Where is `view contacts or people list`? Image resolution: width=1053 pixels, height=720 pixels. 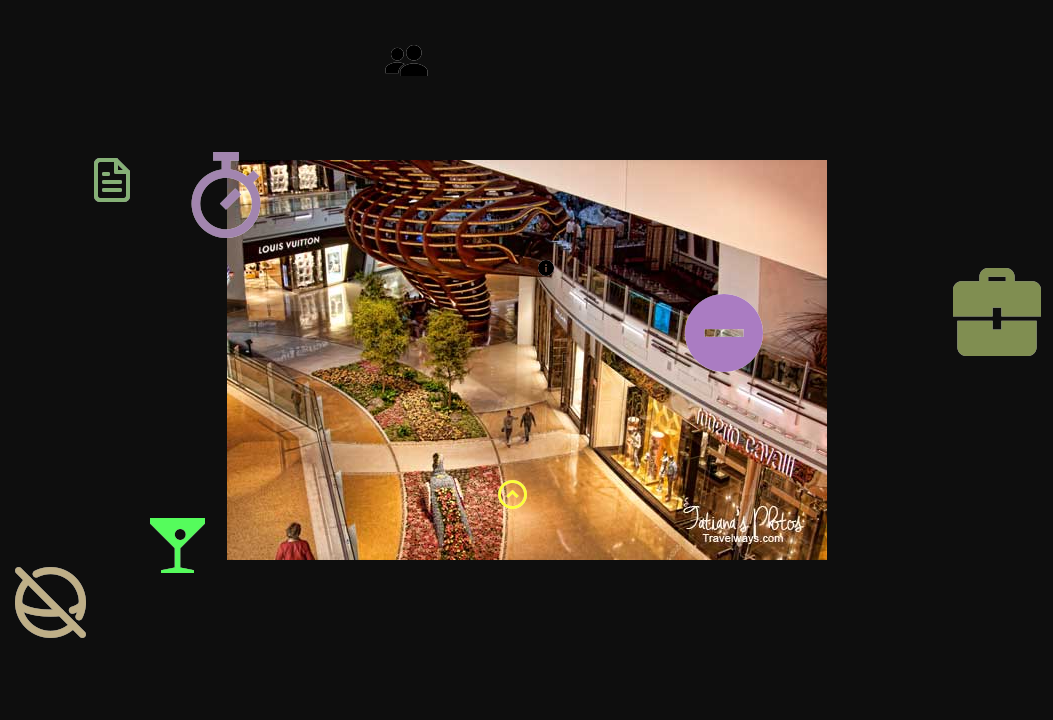
view contacts or people list is located at coordinates (406, 60).